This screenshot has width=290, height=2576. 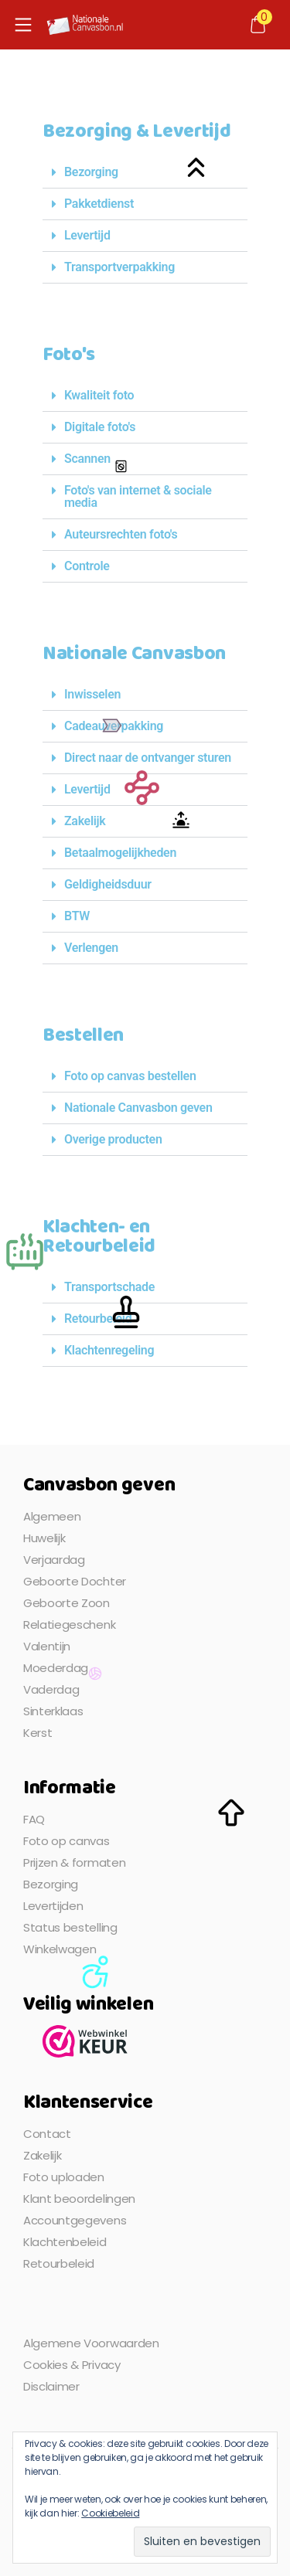 I want to click on set alarm for sunrise or morning wake-up, so click(x=181, y=820).